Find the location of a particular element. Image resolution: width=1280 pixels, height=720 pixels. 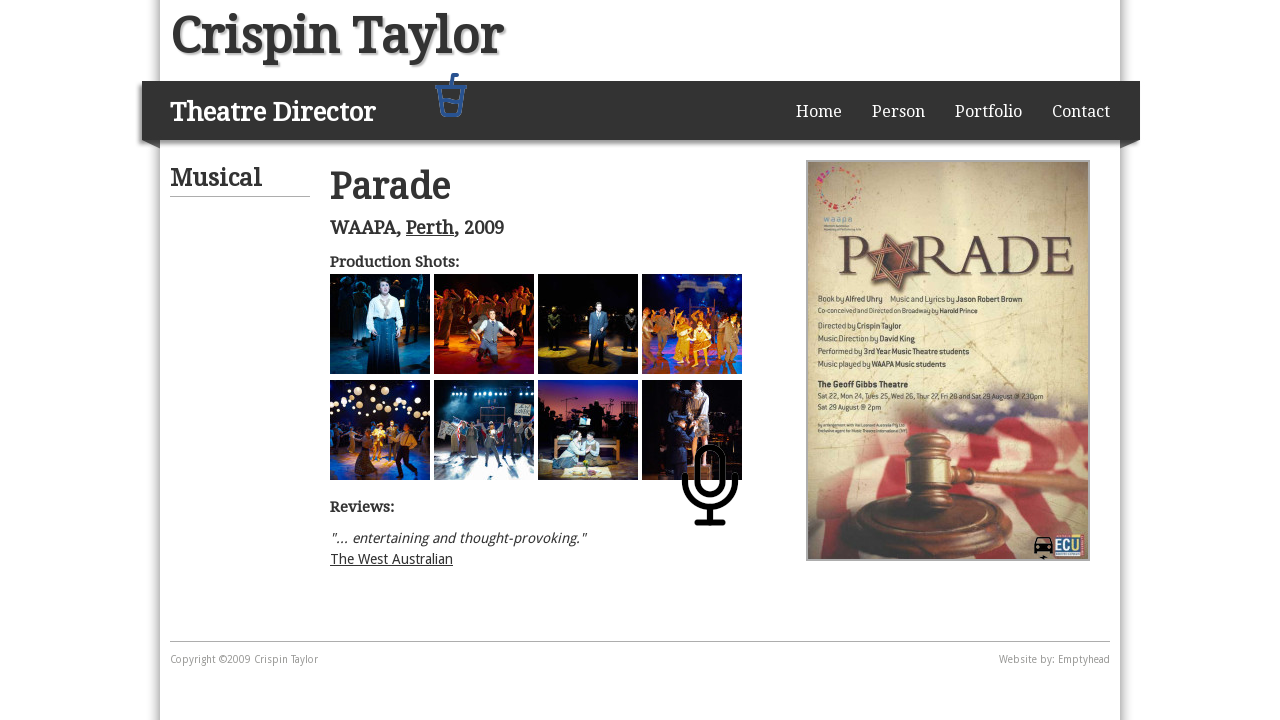

order a beverage or drink is located at coordinates (451, 95).